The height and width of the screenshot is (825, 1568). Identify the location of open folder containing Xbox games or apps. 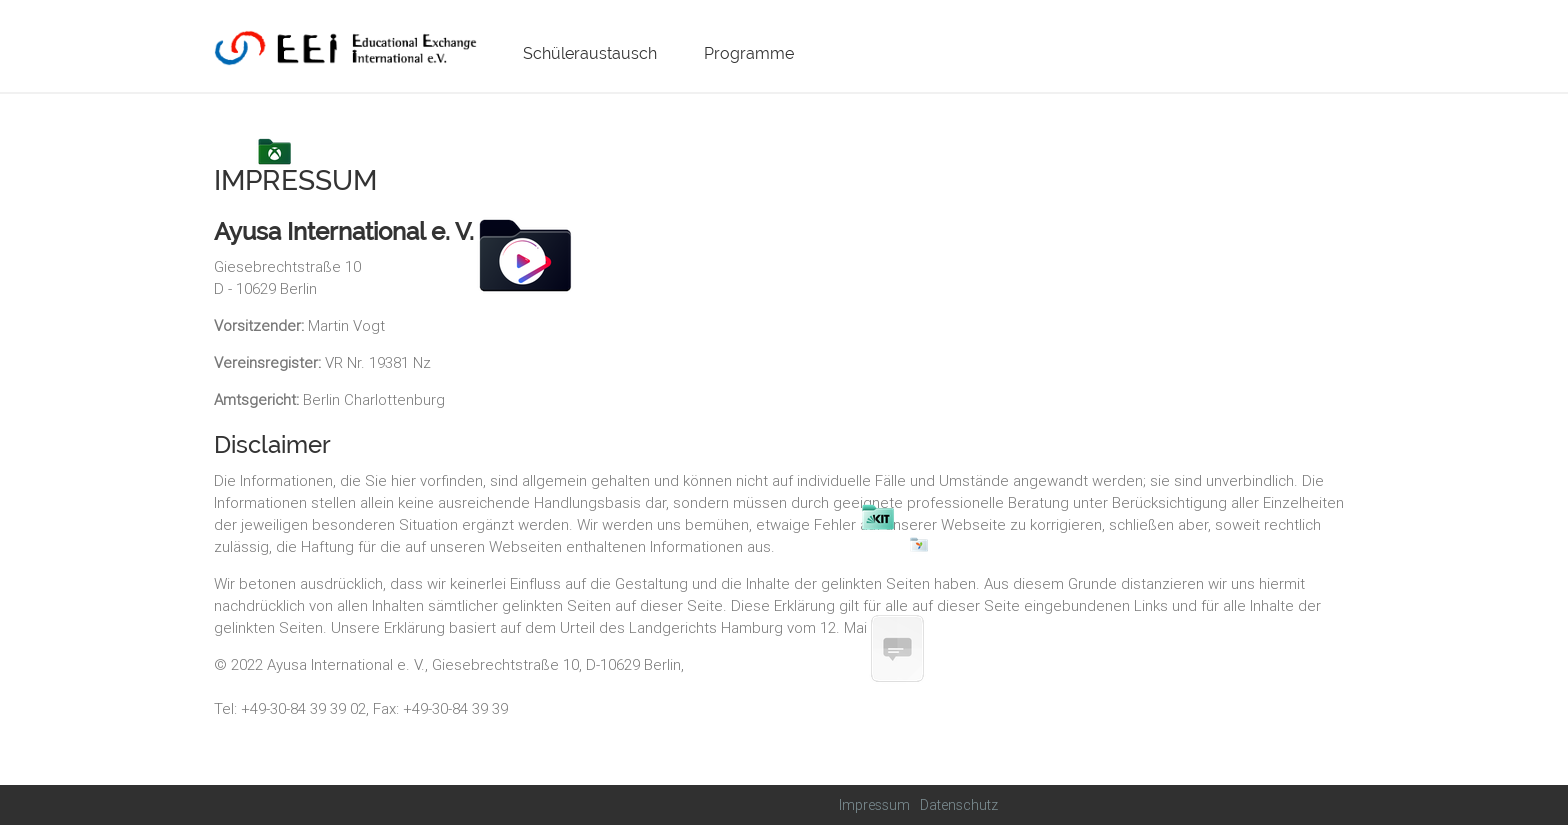
(274, 152).